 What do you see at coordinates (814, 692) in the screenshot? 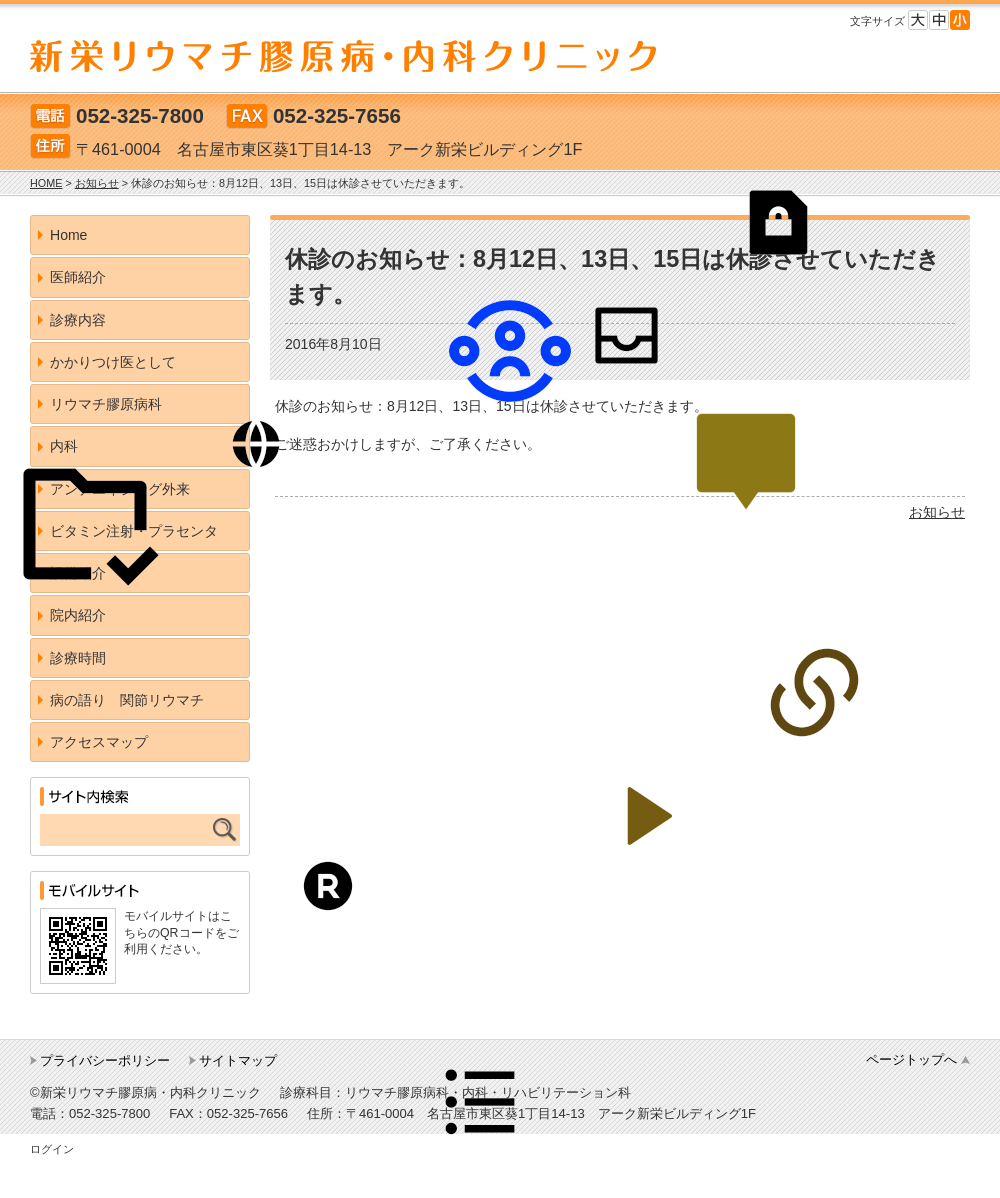
I see `view linked accounts or connections` at bounding box center [814, 692].